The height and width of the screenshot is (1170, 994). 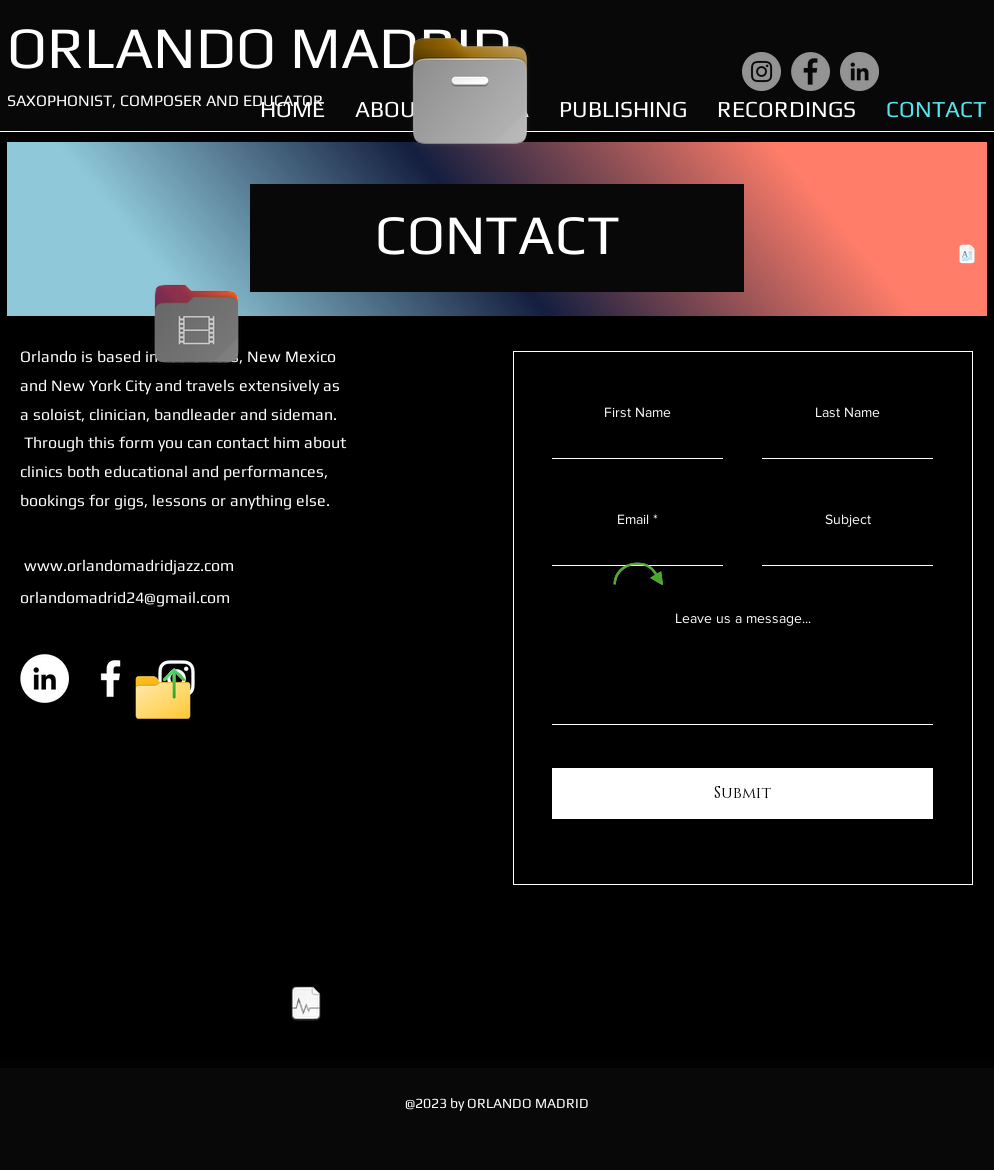 I want to click on open a word processing document, so click(x=967, y=254).